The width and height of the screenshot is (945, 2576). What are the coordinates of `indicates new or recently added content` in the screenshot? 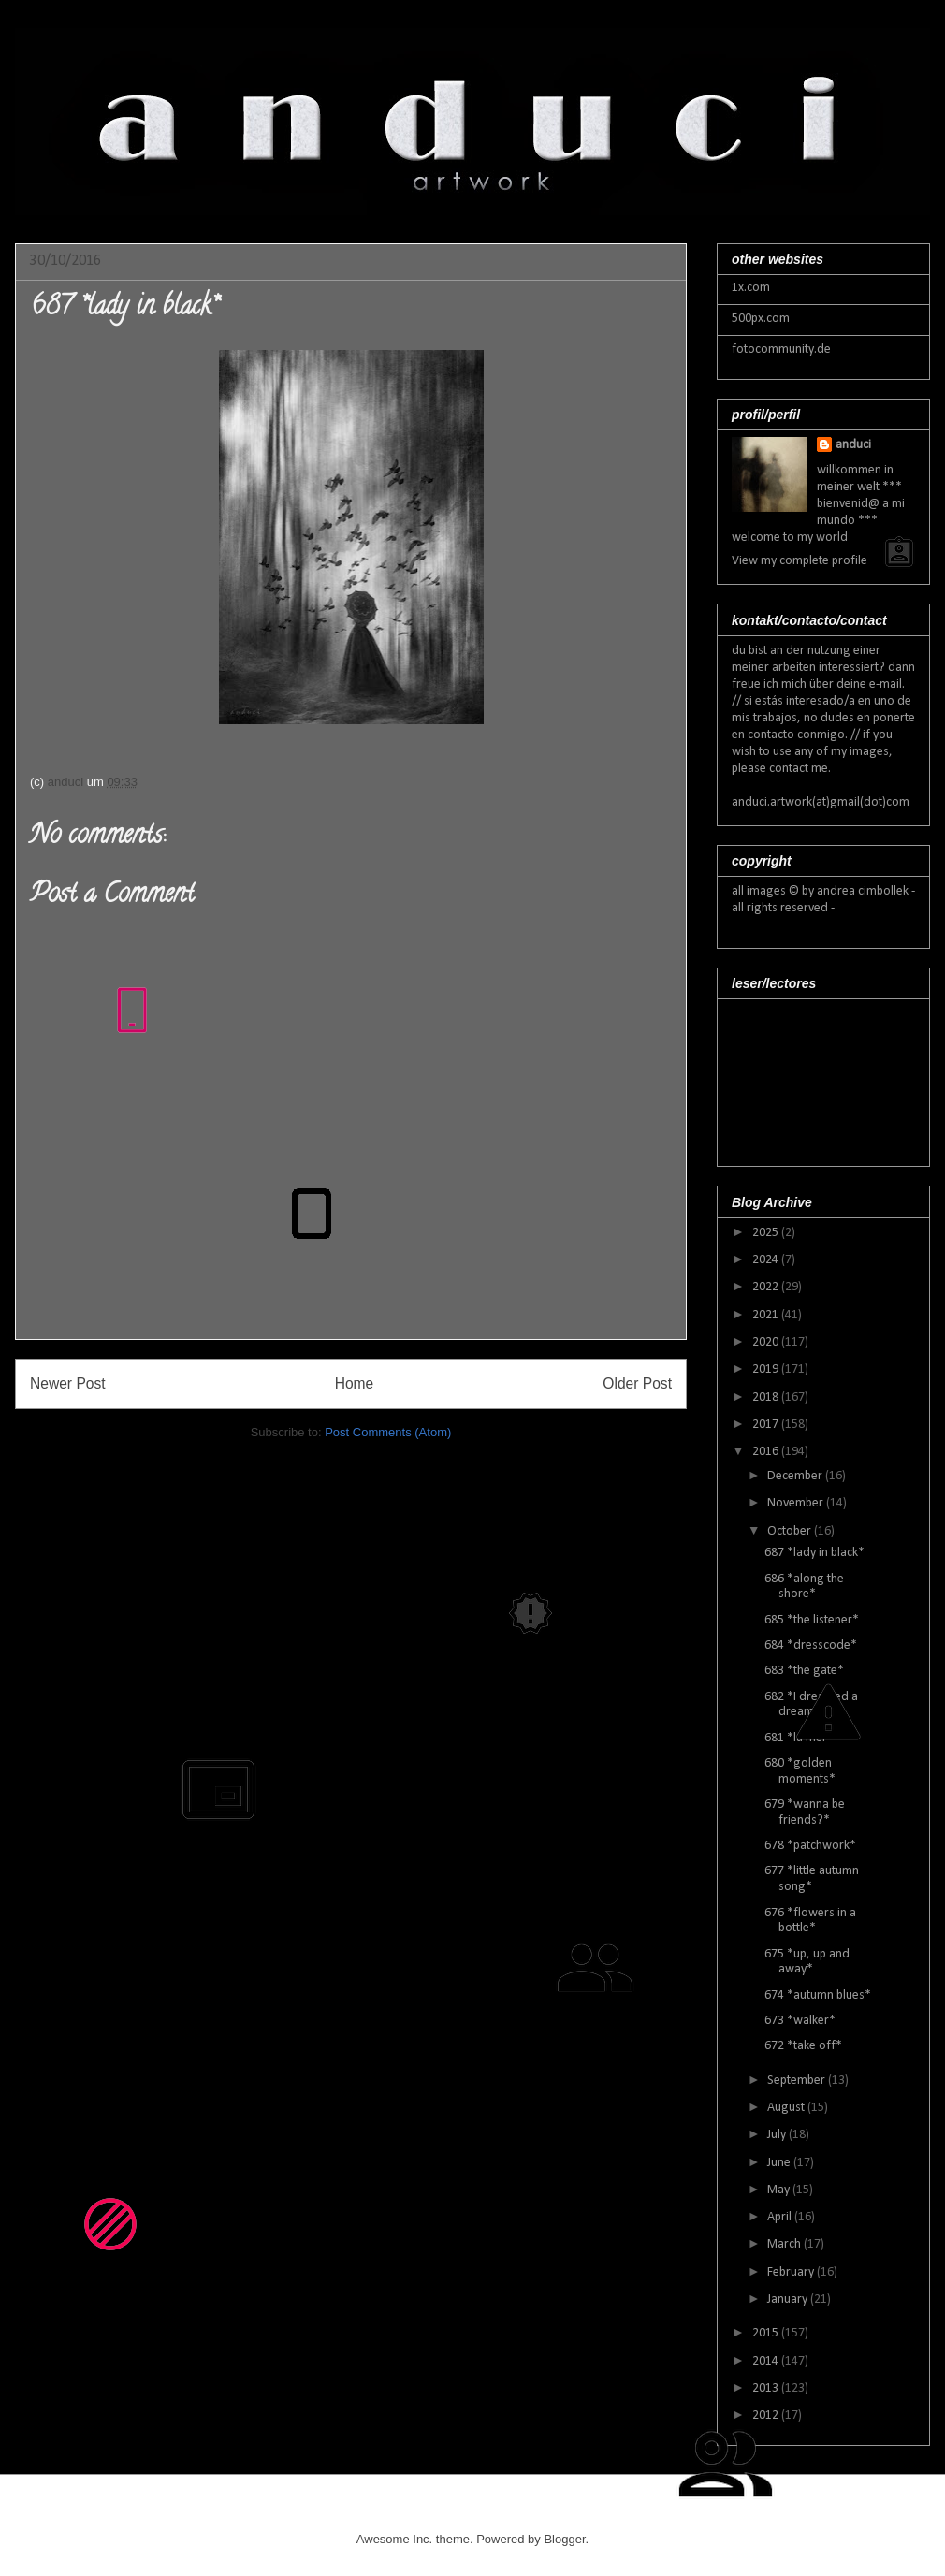 It's located at (531, 1613).